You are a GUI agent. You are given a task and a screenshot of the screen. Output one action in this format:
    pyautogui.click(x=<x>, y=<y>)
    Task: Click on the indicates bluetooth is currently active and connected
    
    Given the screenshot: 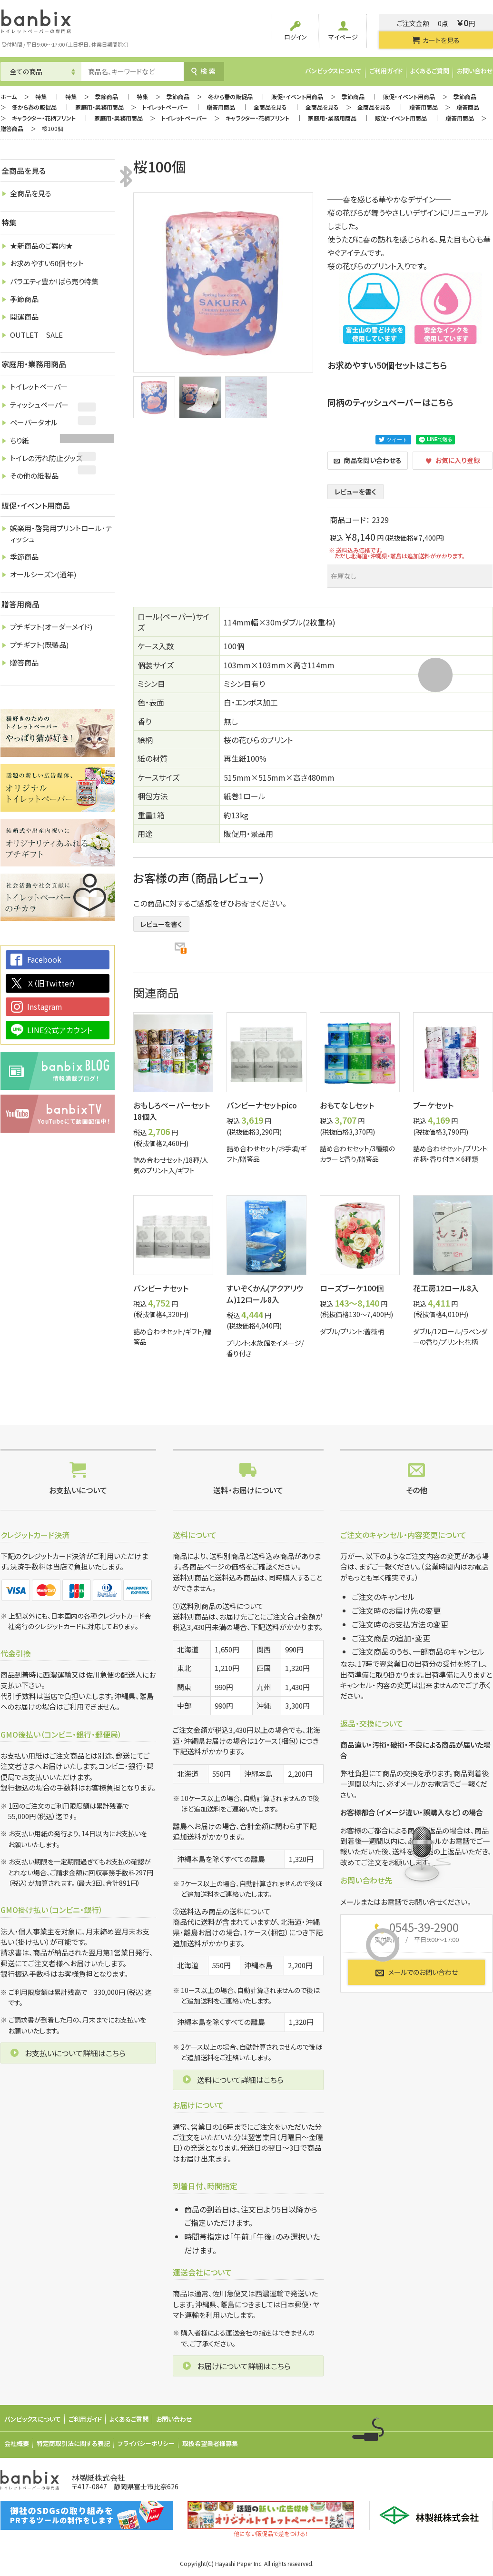 What is the action you would take?
    pyautogui.click(x=127, y=176)
    